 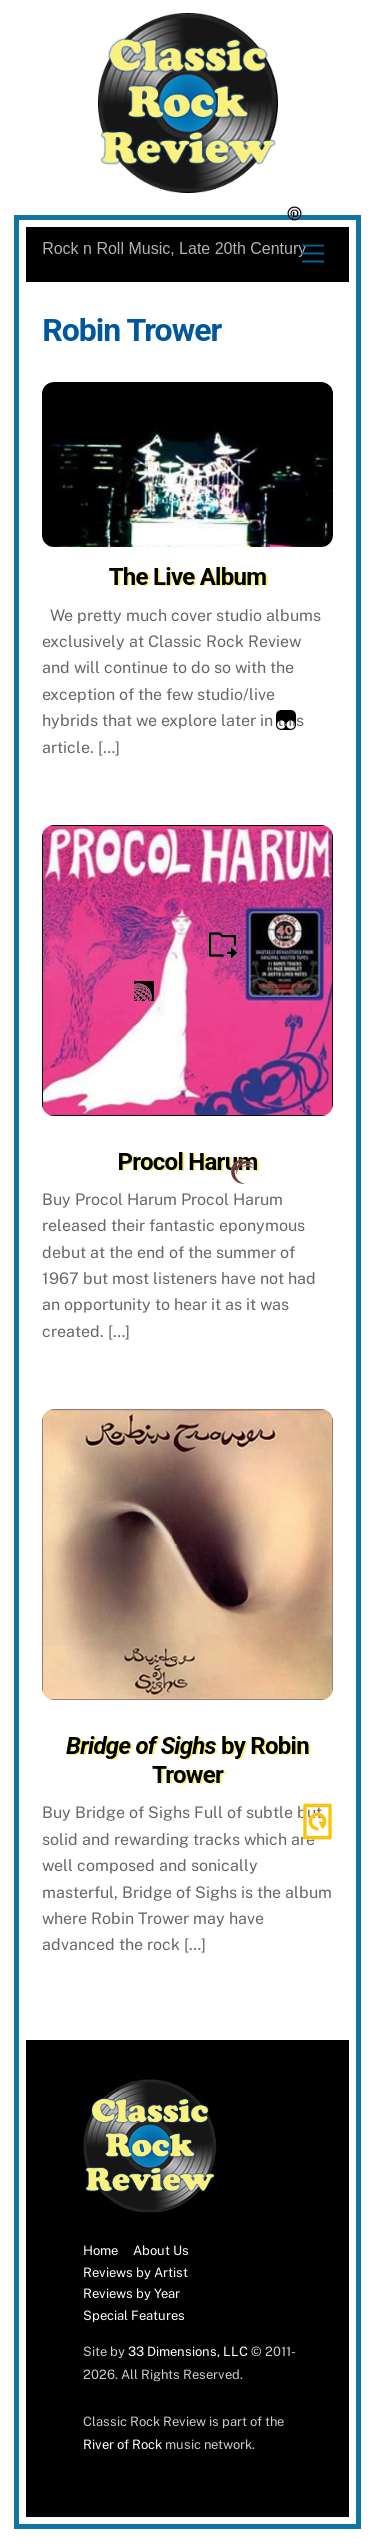 What do you see at coordinates (294, 213) in the screenshot?
I see `open Pinterest app` at bounding box center [294, 213].